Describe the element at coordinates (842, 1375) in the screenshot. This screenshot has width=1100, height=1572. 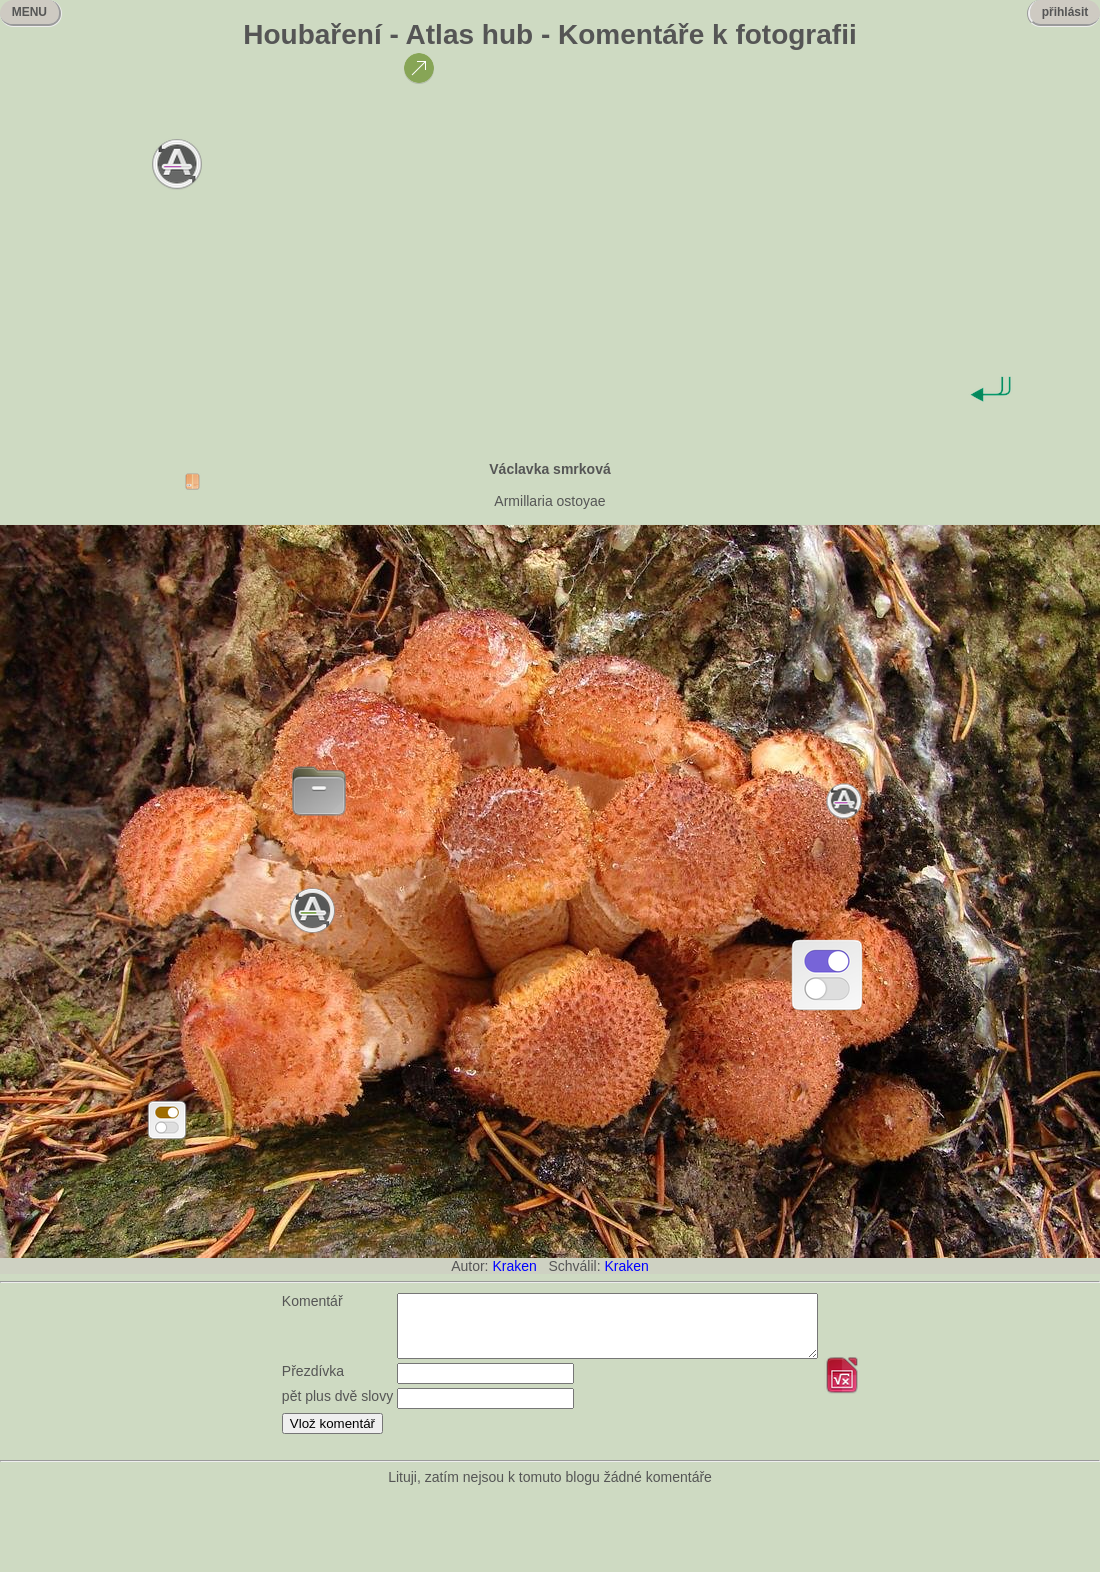
I see `open libreoffice math equation editor` at that location.